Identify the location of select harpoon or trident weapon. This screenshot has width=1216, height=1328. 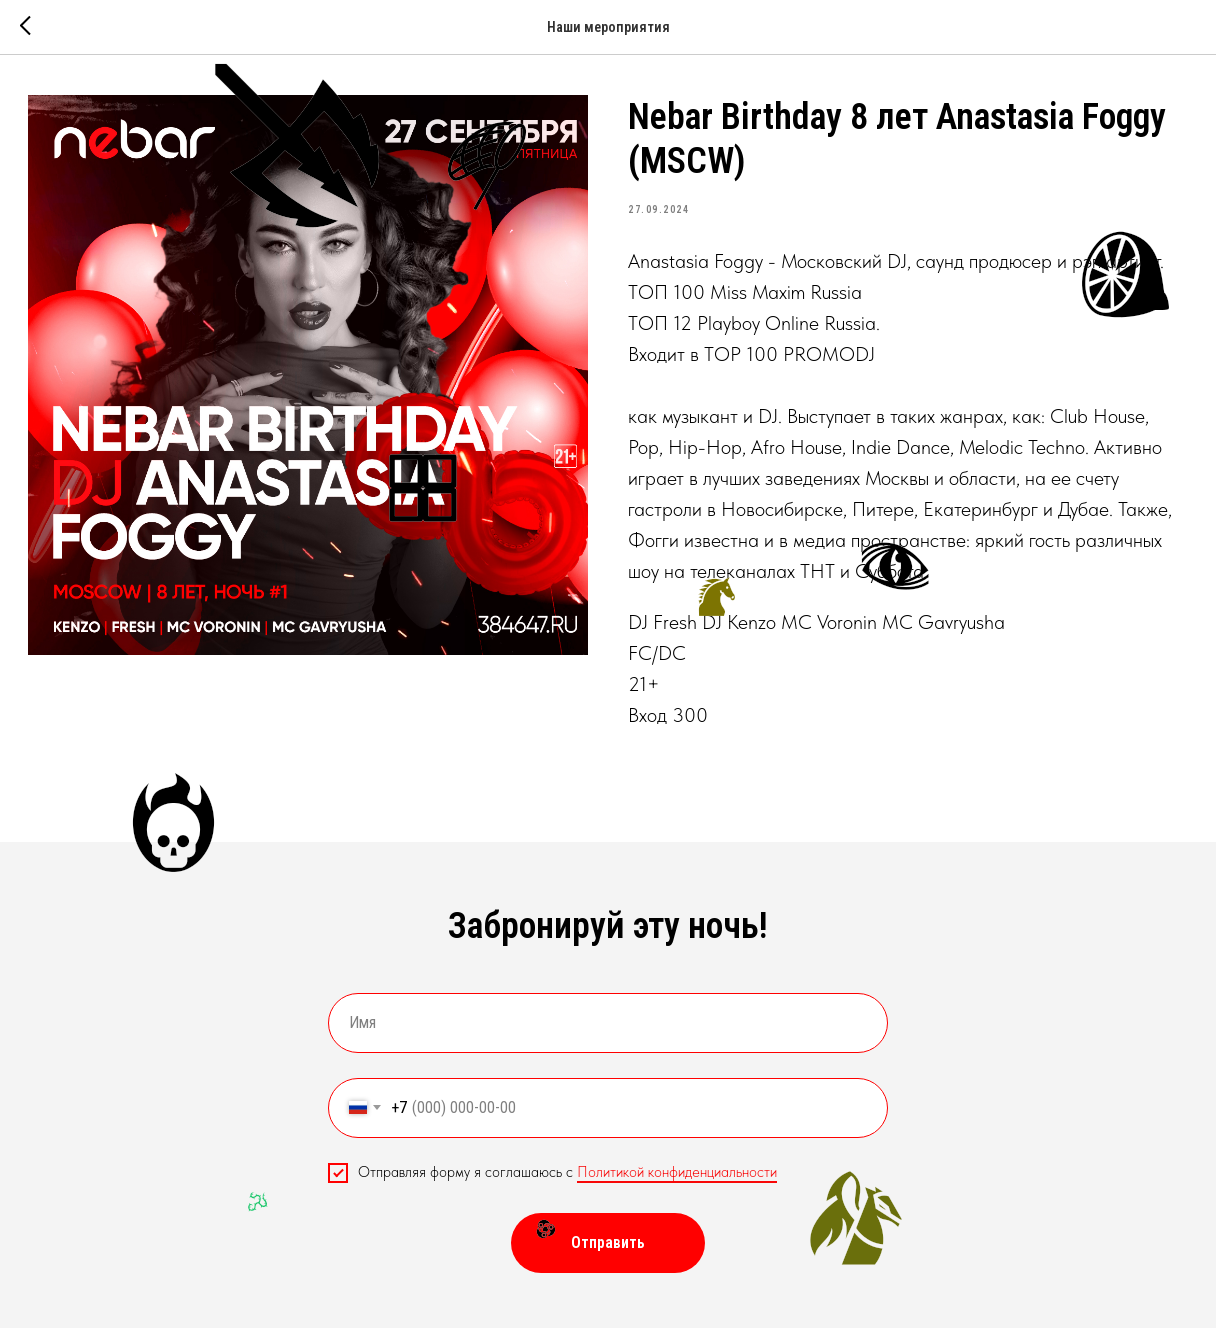
(298, 145).